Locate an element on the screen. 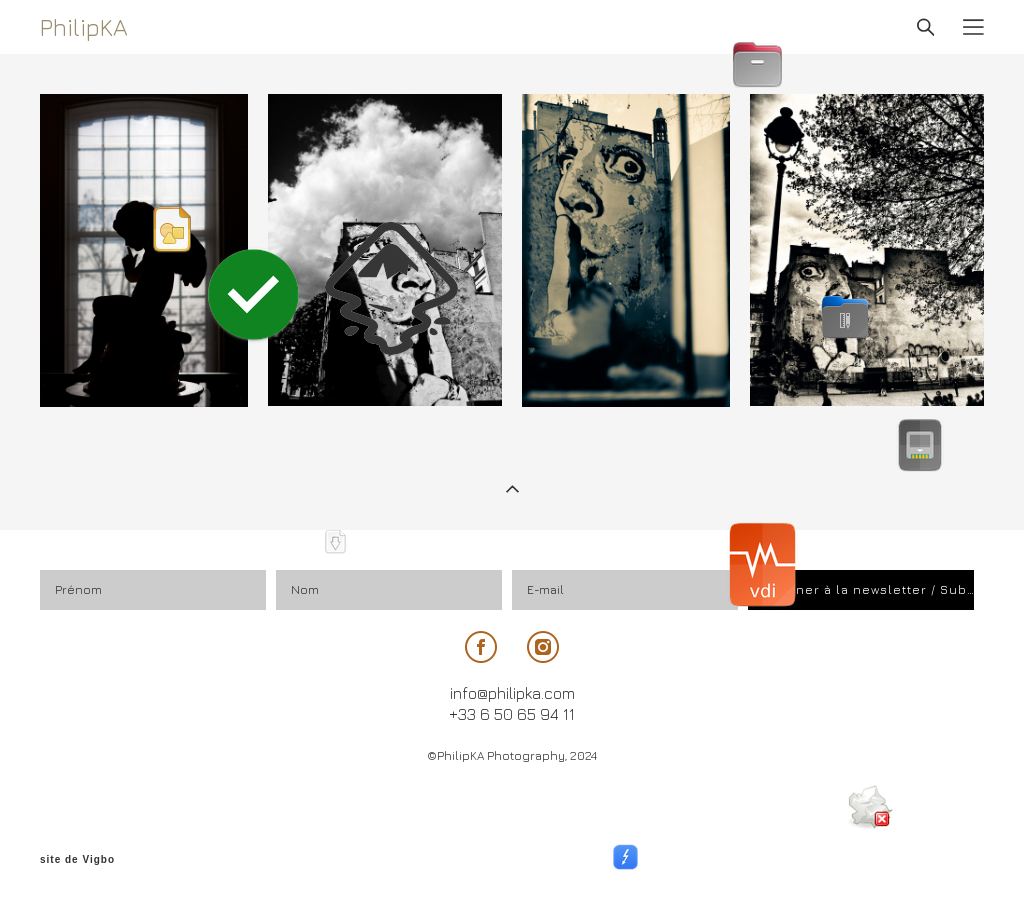 This screenshot has width=1024, height=906. install a file or package is located at coordinates (335, 541).